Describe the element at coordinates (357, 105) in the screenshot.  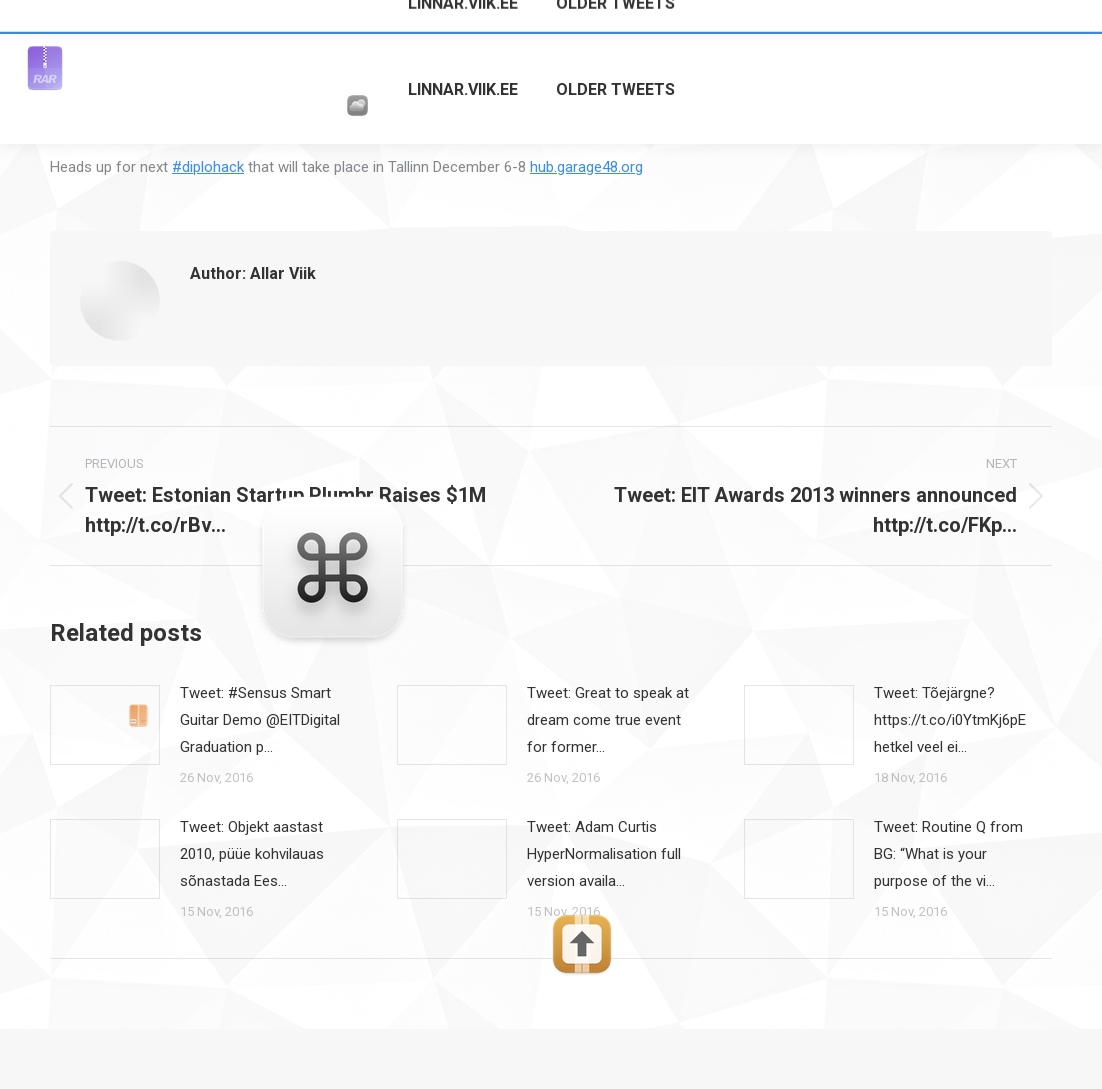
I see `open the weather app` at that location.